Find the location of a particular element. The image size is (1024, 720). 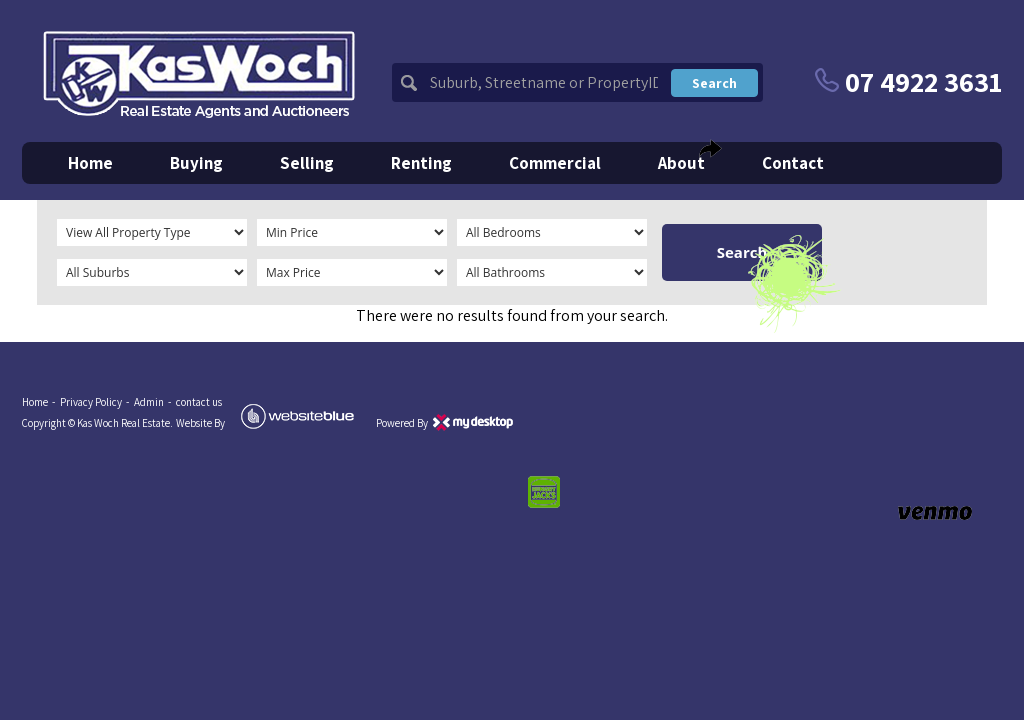

open the Hungry Jack's app is located at coordinates (544, 492).